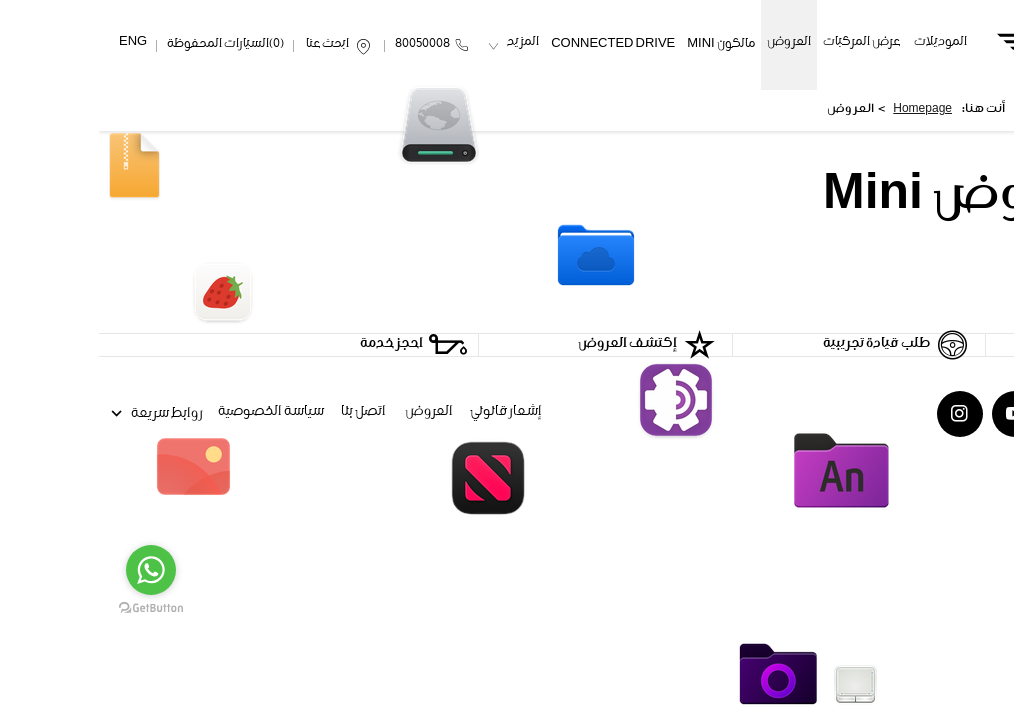 Image resolution: width=1014 pixels, height=720 pixels. What do you see at coordinates (223, 292) in the screenshot?
I see `open strawberry music player` at bounding box center [223, 292].